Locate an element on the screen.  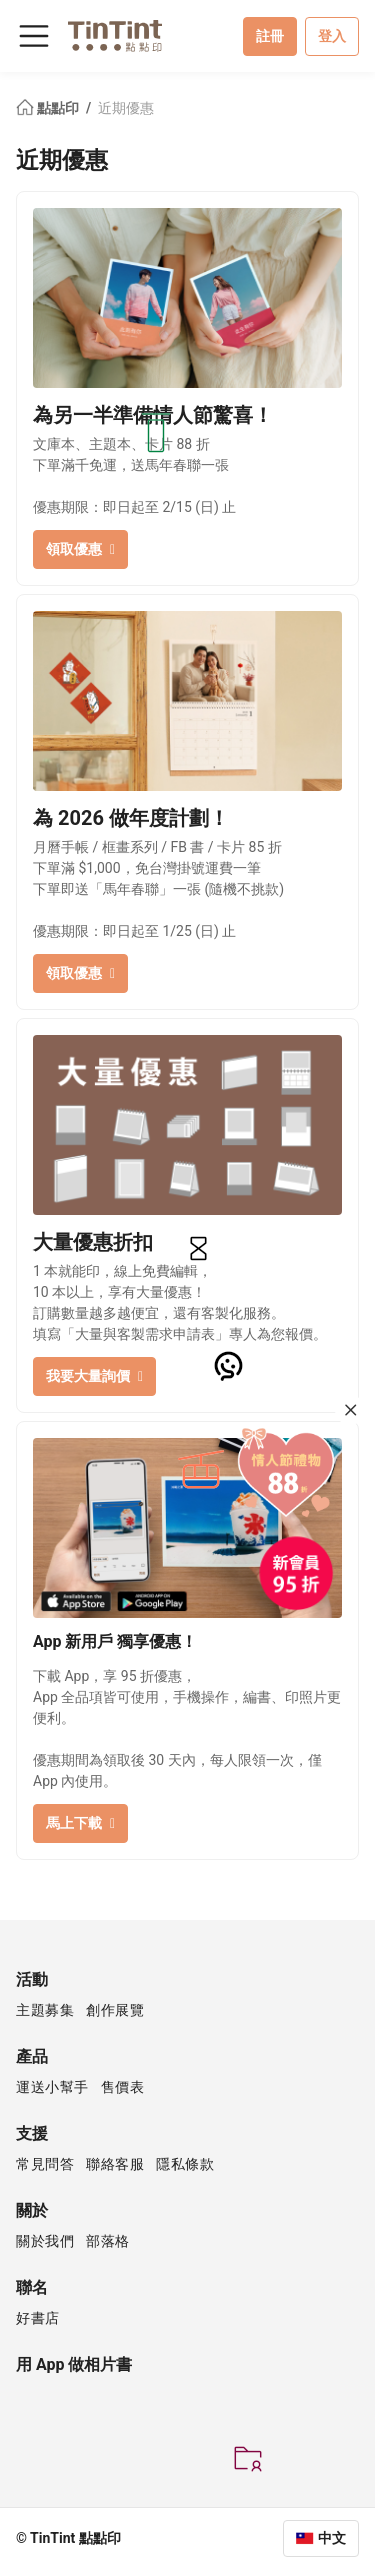
access user-specific files is located at coordinates (248, 2458).